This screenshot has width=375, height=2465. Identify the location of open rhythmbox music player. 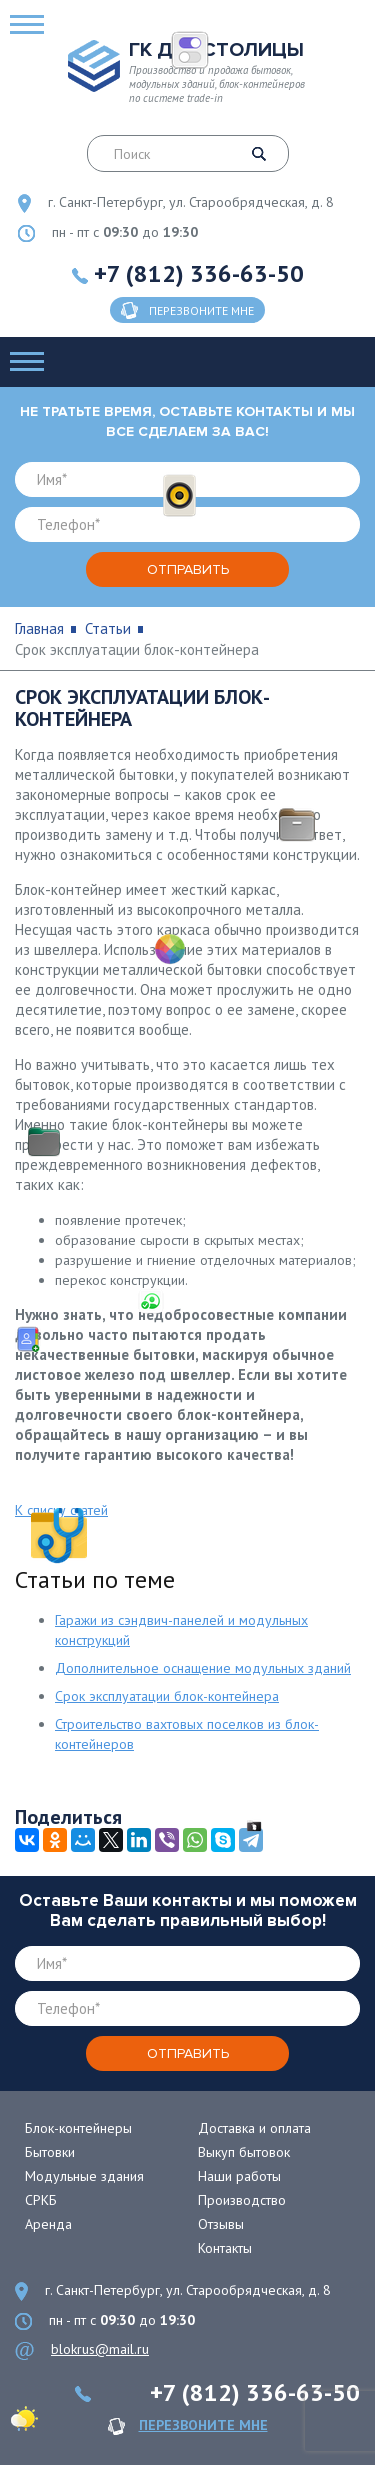
(179, 495).